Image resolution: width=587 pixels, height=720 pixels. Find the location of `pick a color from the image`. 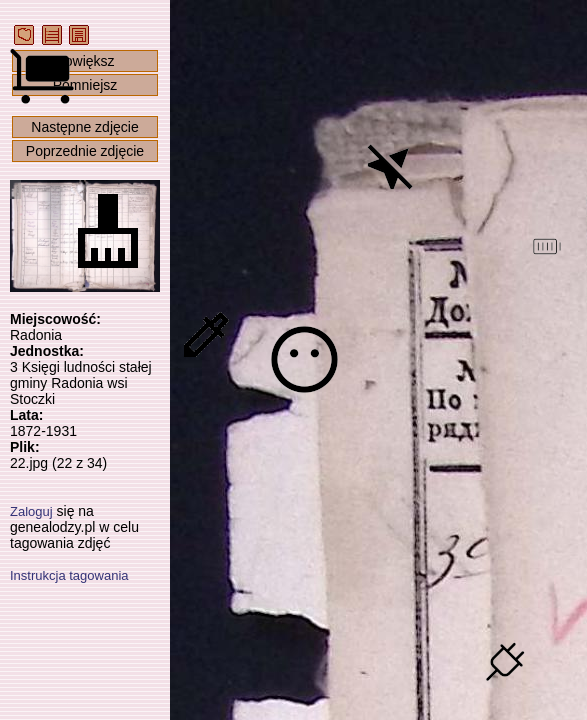

pick a color from the image is located at coordinates (206, 334).